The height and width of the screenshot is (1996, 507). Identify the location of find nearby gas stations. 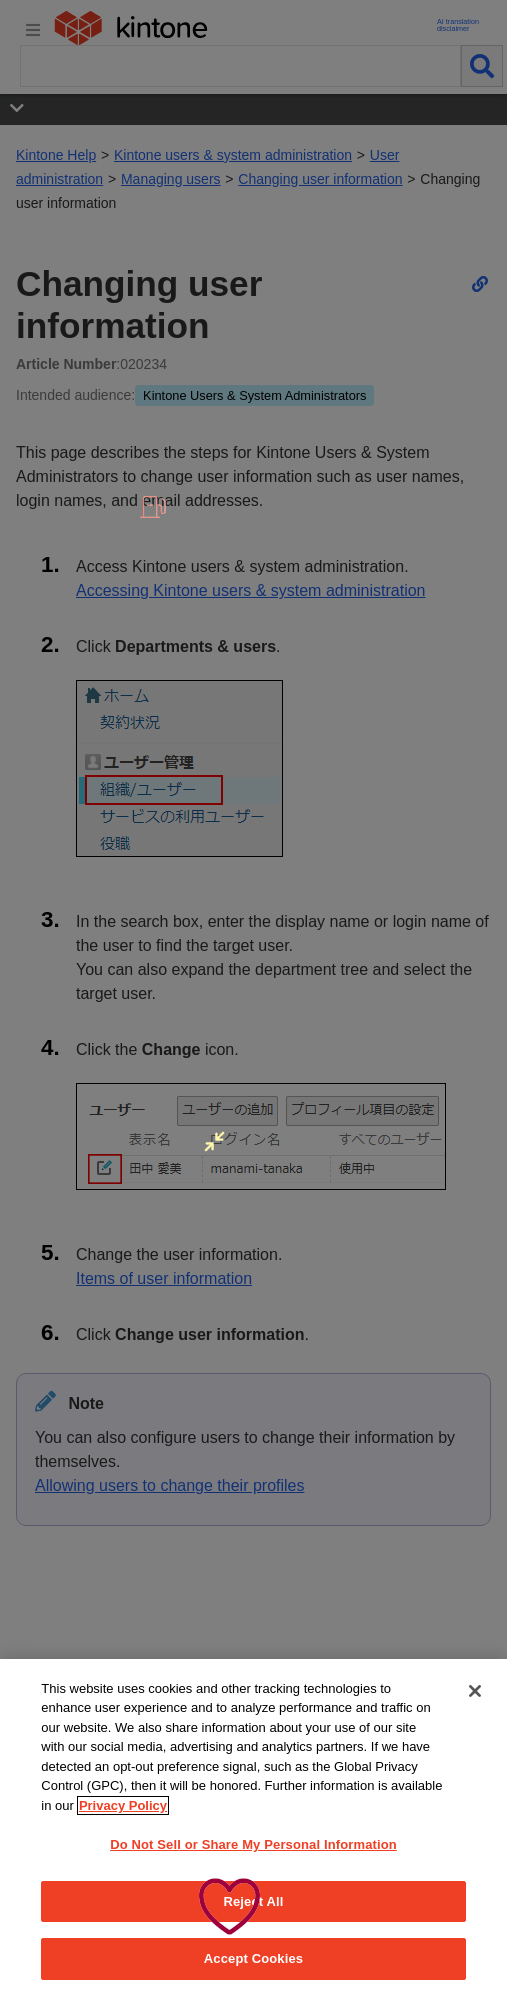
(152, 507).